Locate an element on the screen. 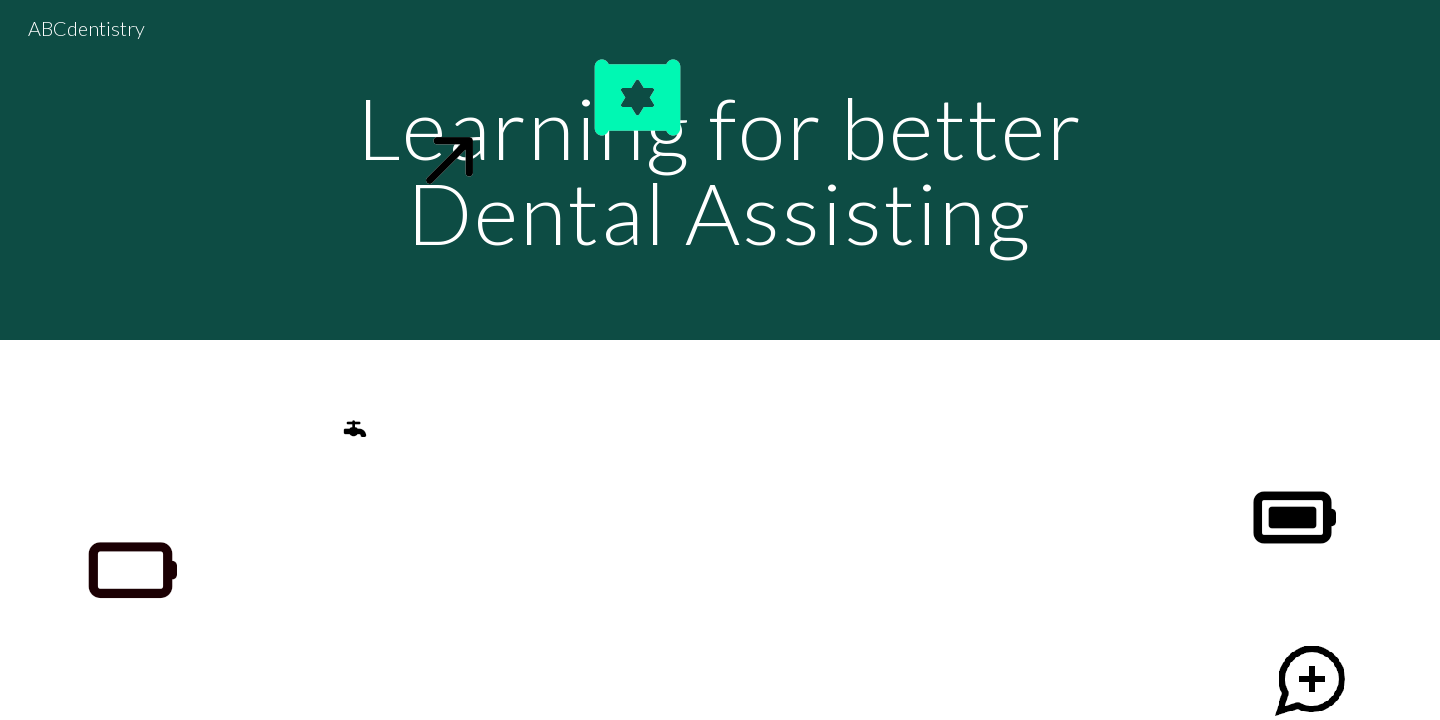  access jewish religious texts or torah content is located at coordinates (637, 97).